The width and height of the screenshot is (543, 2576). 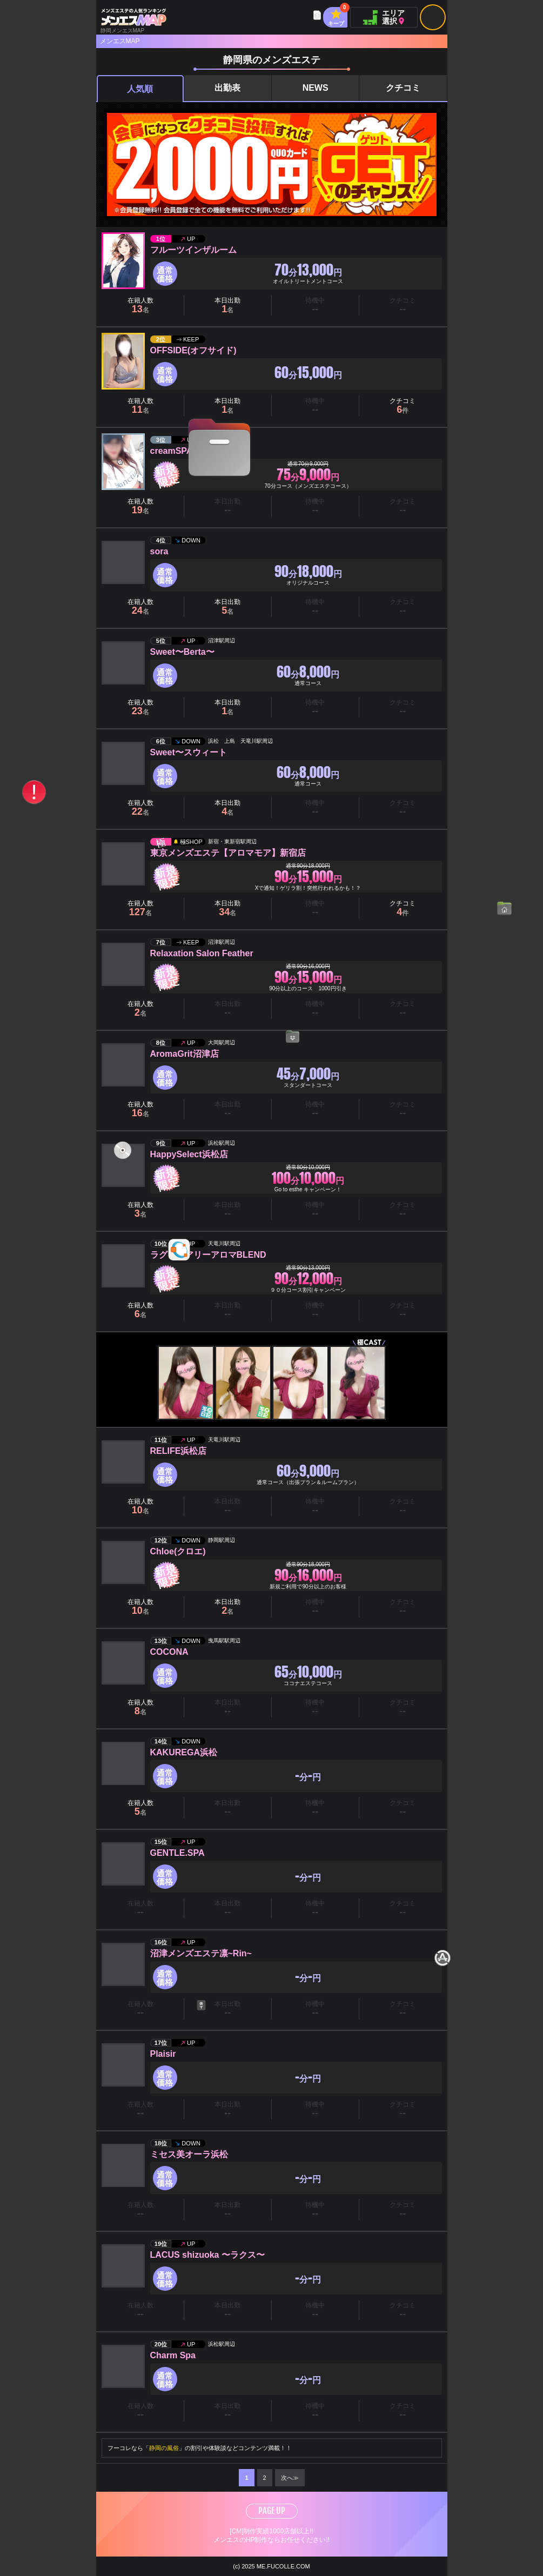 What do you see at coordinates (504, 908) in the screenshot?
I see `access your home folder` at bounding box center [504, 908].